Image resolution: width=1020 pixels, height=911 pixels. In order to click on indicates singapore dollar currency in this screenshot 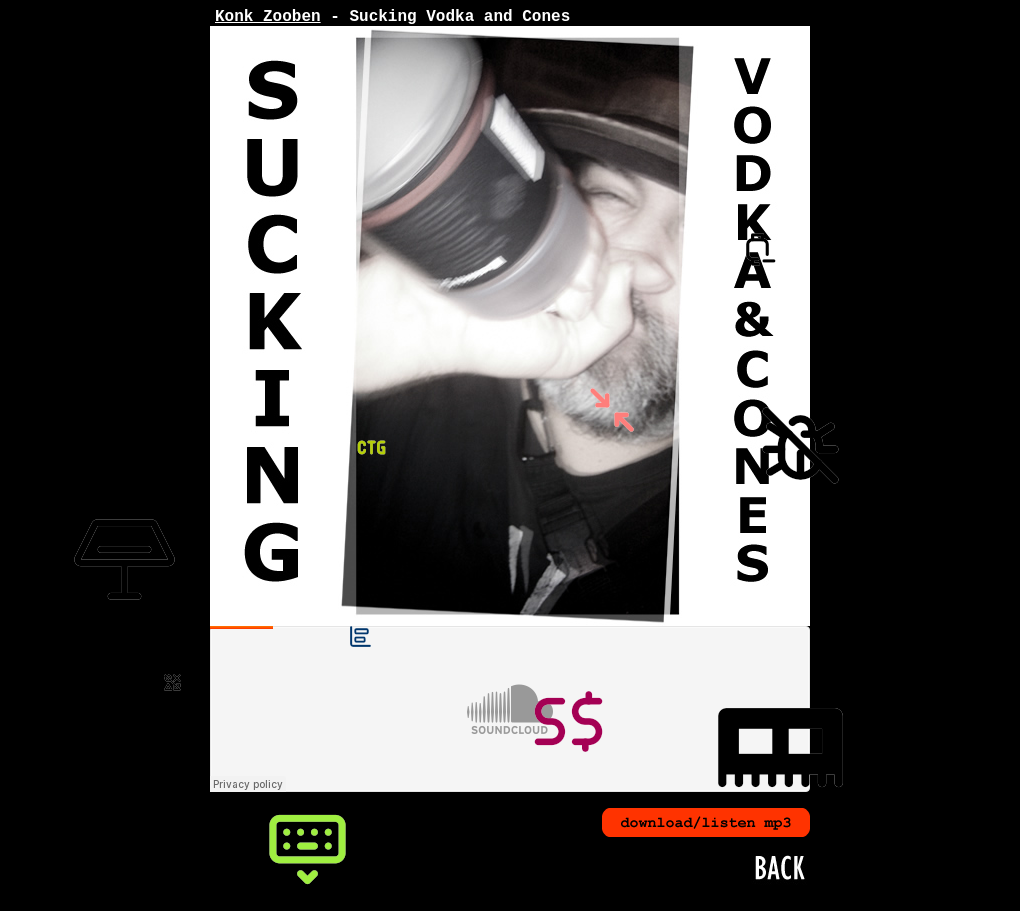, I will do `click(568, 721)`.